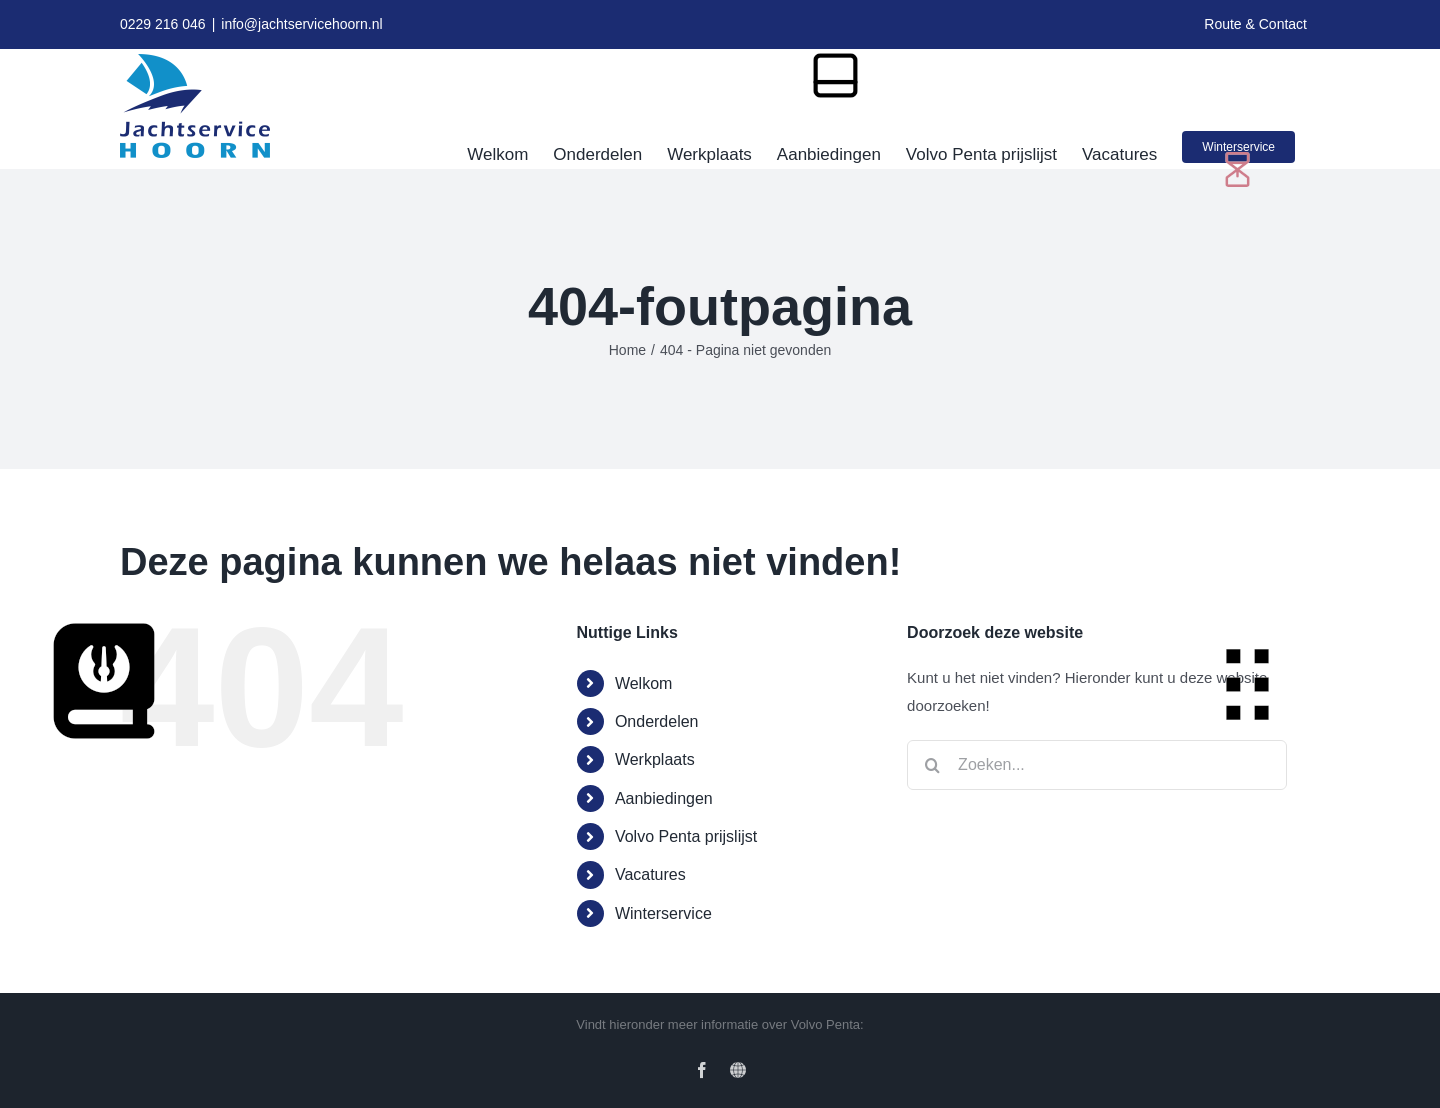 This screenshot has width=1440, height=1108. Describe the element at coordinates (835, 75) in the screenshot. I see `toggle bottom panel visibility` at that location.